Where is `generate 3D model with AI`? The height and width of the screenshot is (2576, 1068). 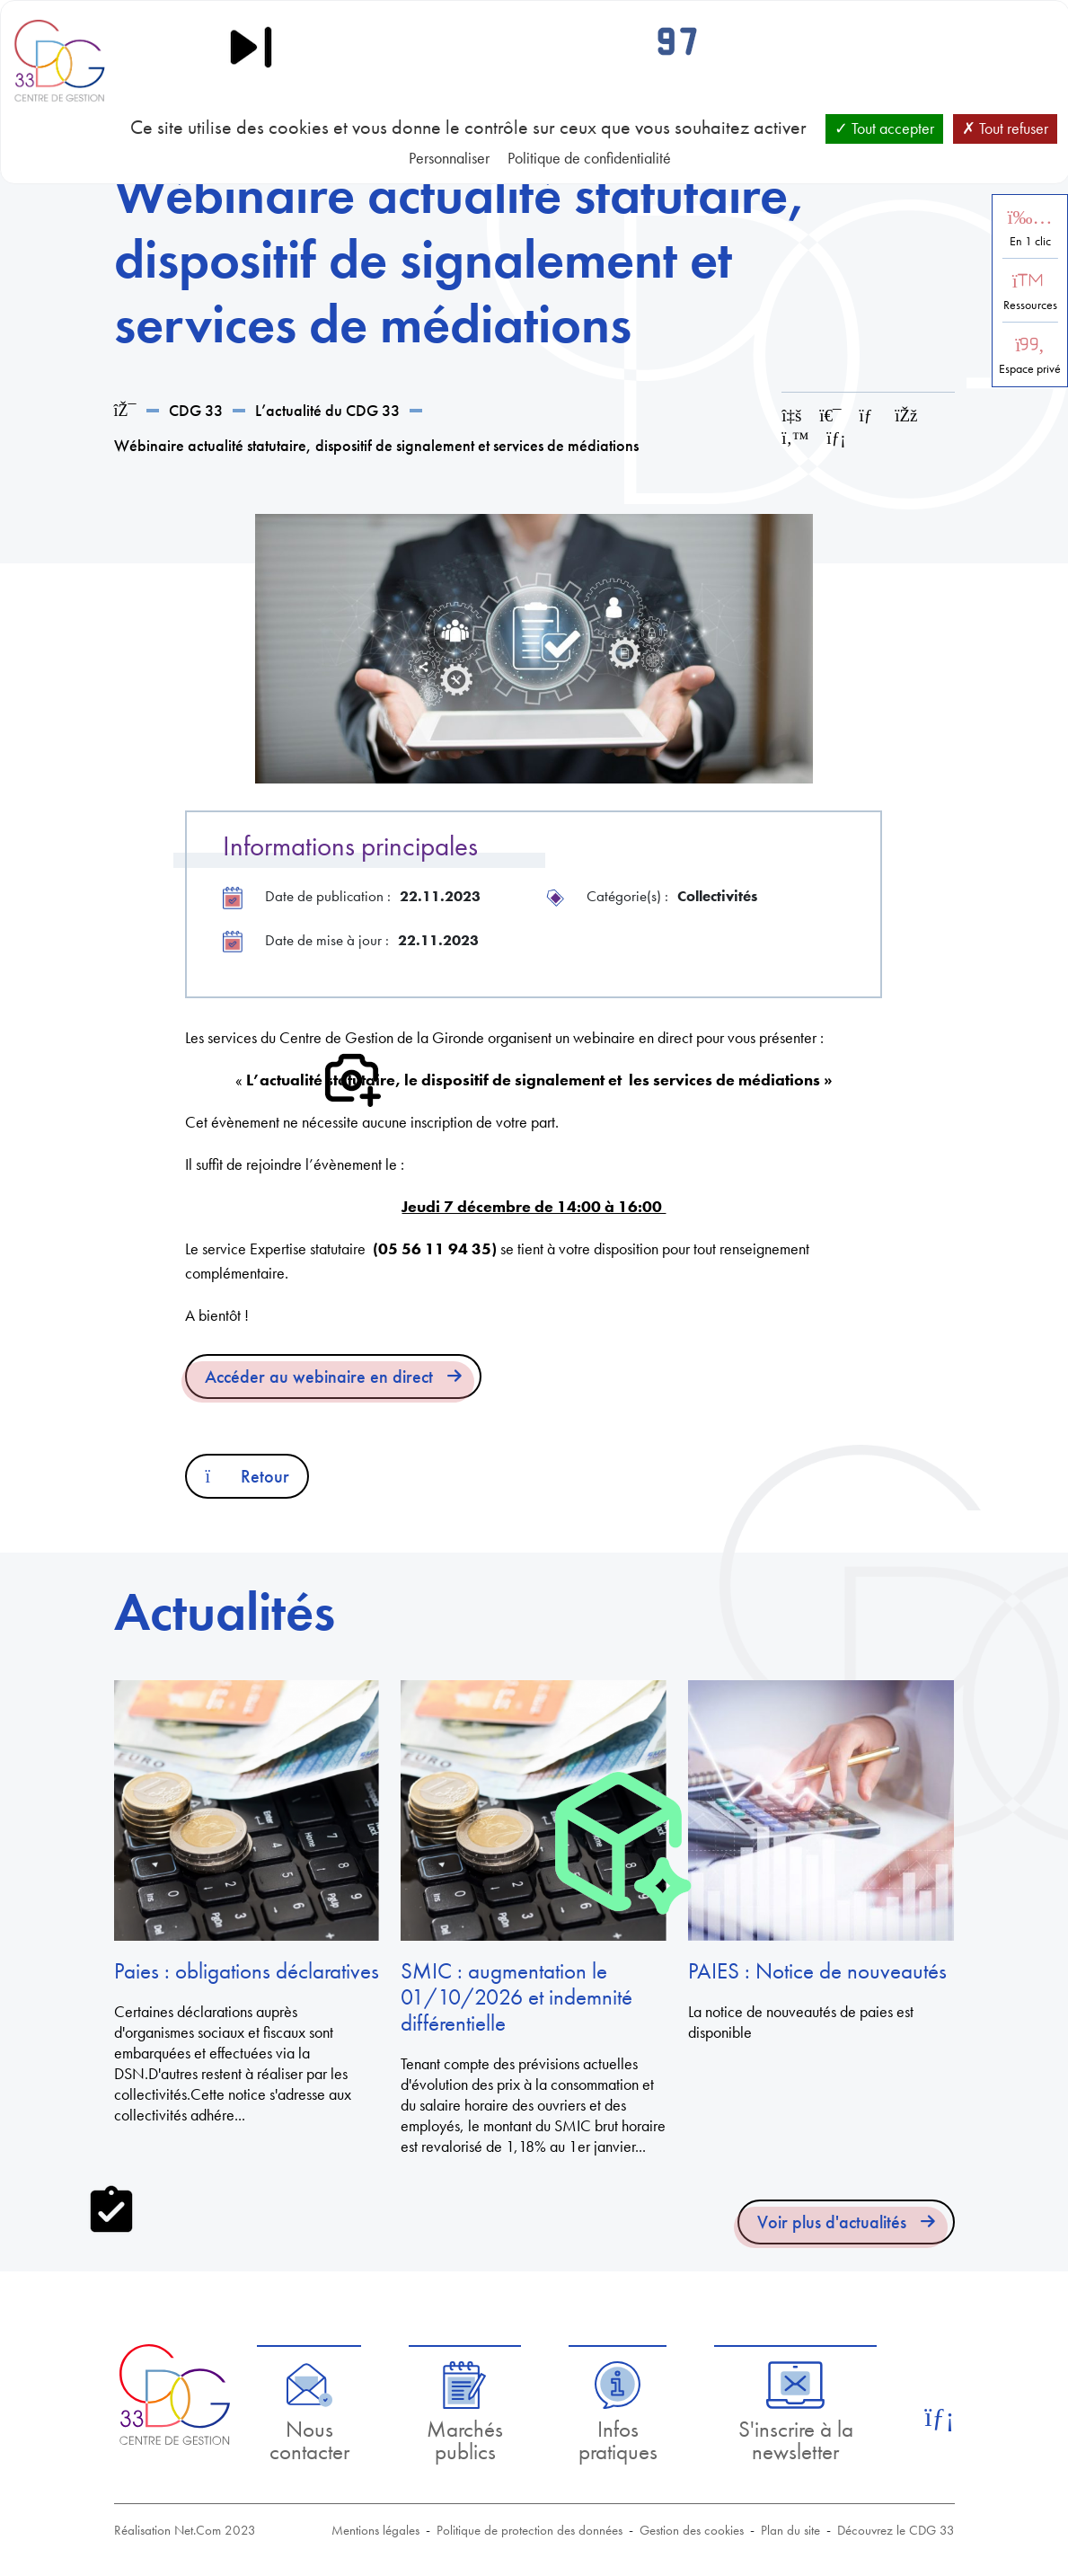
generate 3D model with AI is located at coordinates (618, 1841).